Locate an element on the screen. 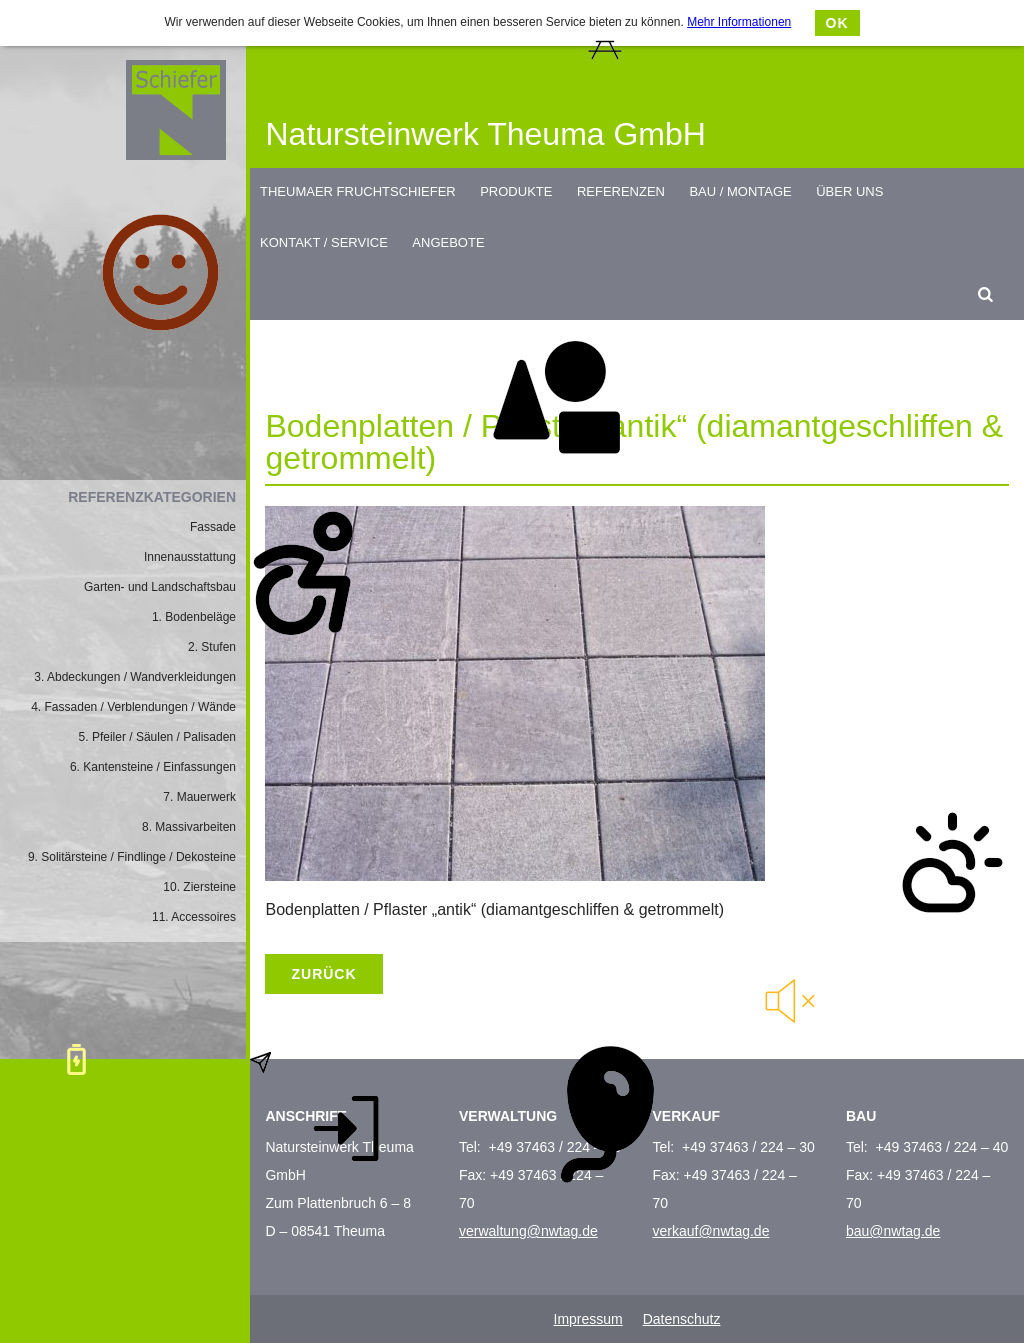 The image size is (1024, 1343). celebrate a milestone or achievement is located at coordinates (610, 1114).